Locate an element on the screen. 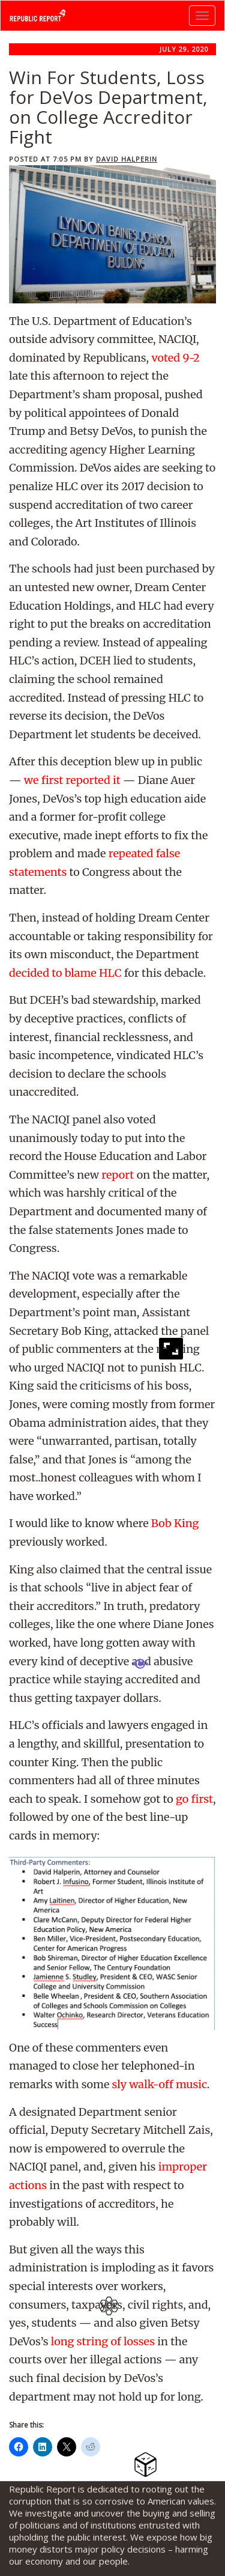 The width and height of the screenshot is (225, 2576). cilium logo - open source cloud native networking platform is located at coordinates (109, 2306).